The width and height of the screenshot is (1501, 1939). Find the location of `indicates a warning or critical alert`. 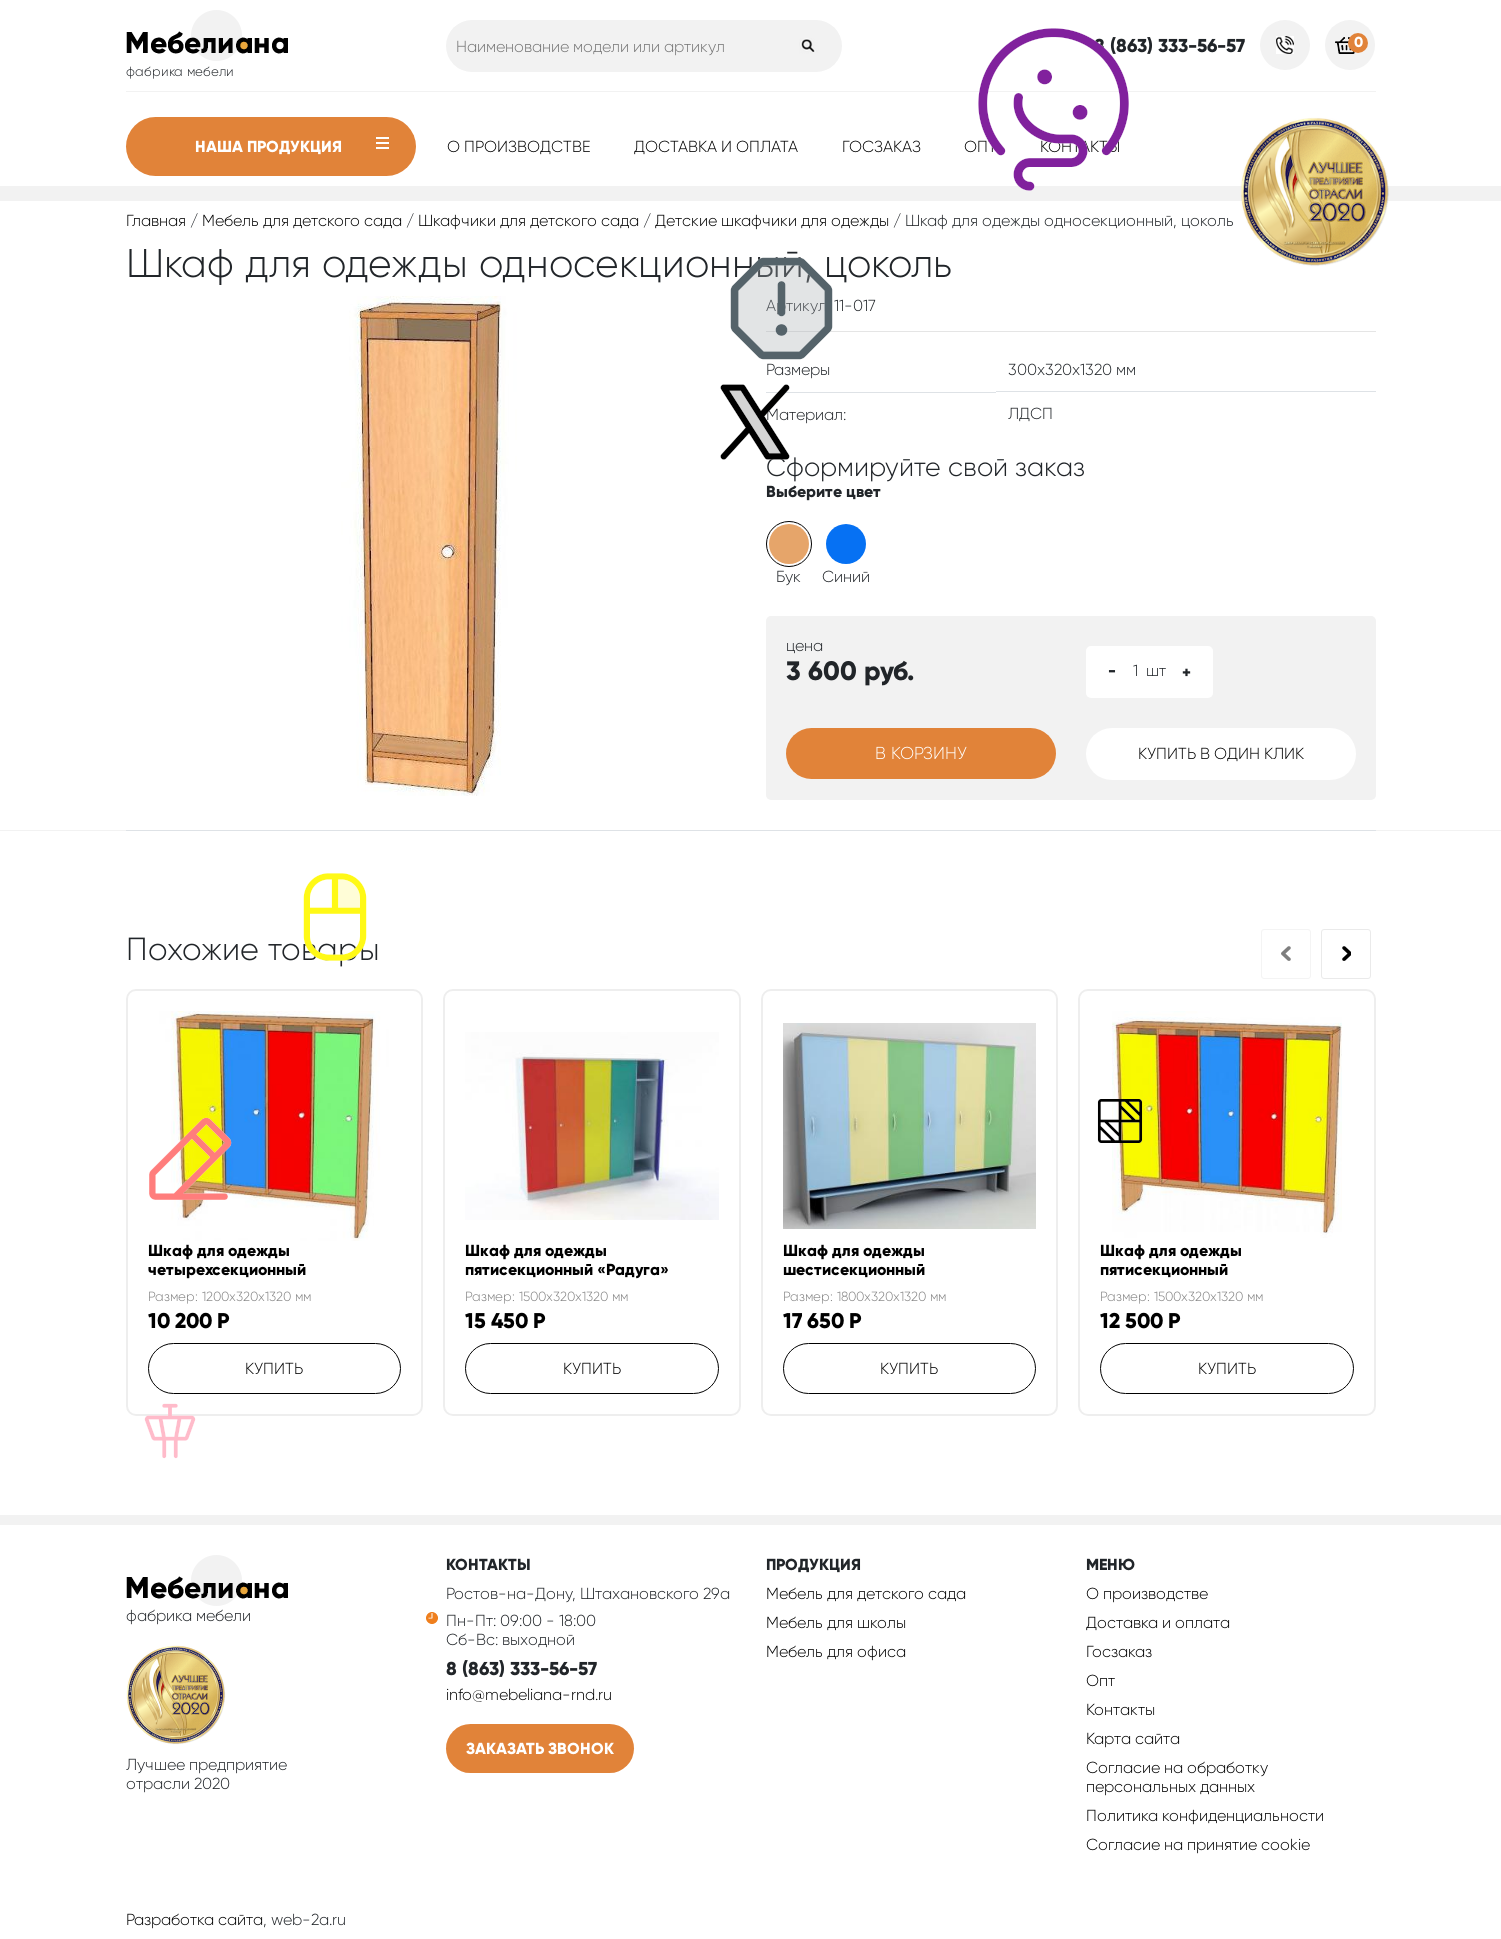

indicates a warning or critical alert is located at coordinates (781, 308).